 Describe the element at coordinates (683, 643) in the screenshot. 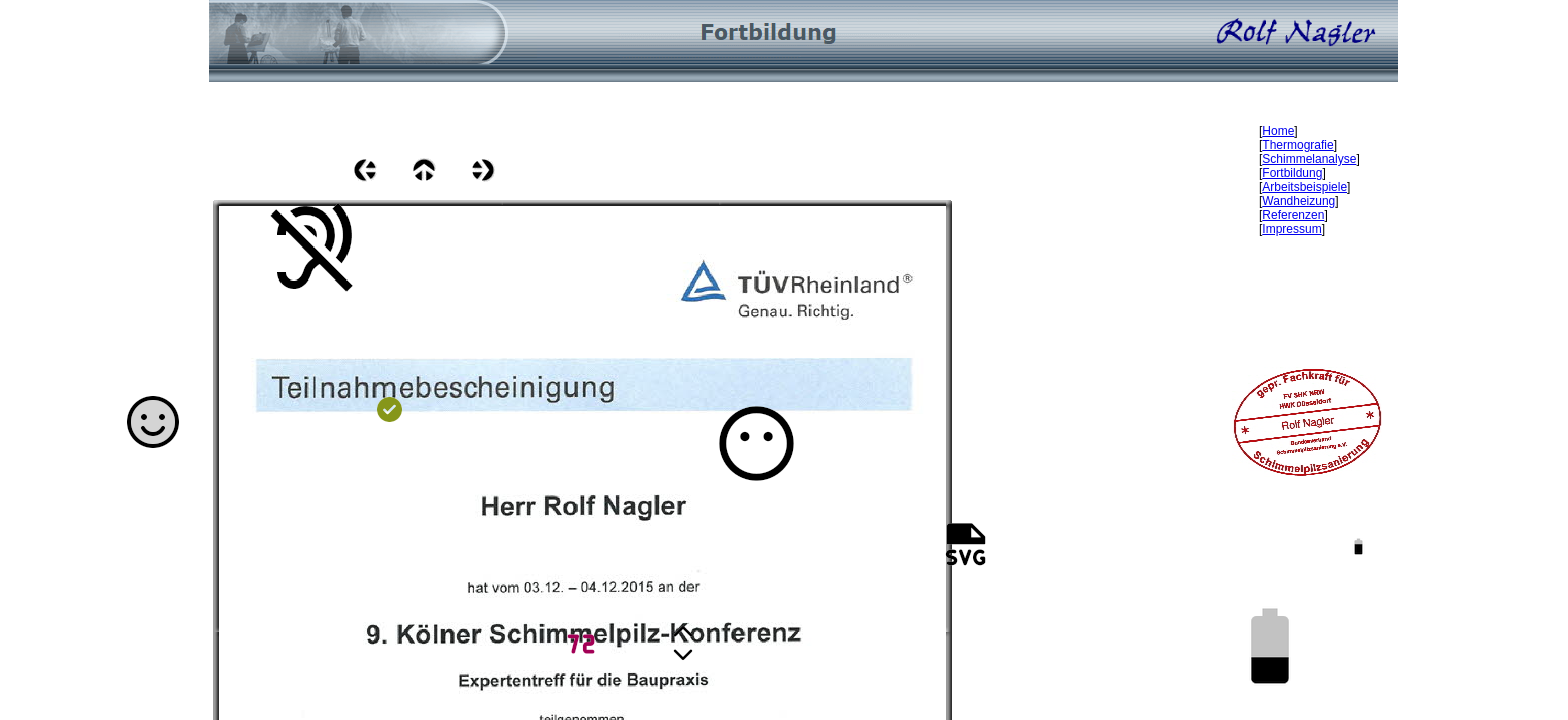

I see `expand or collapse a dropdown menu` at that location.